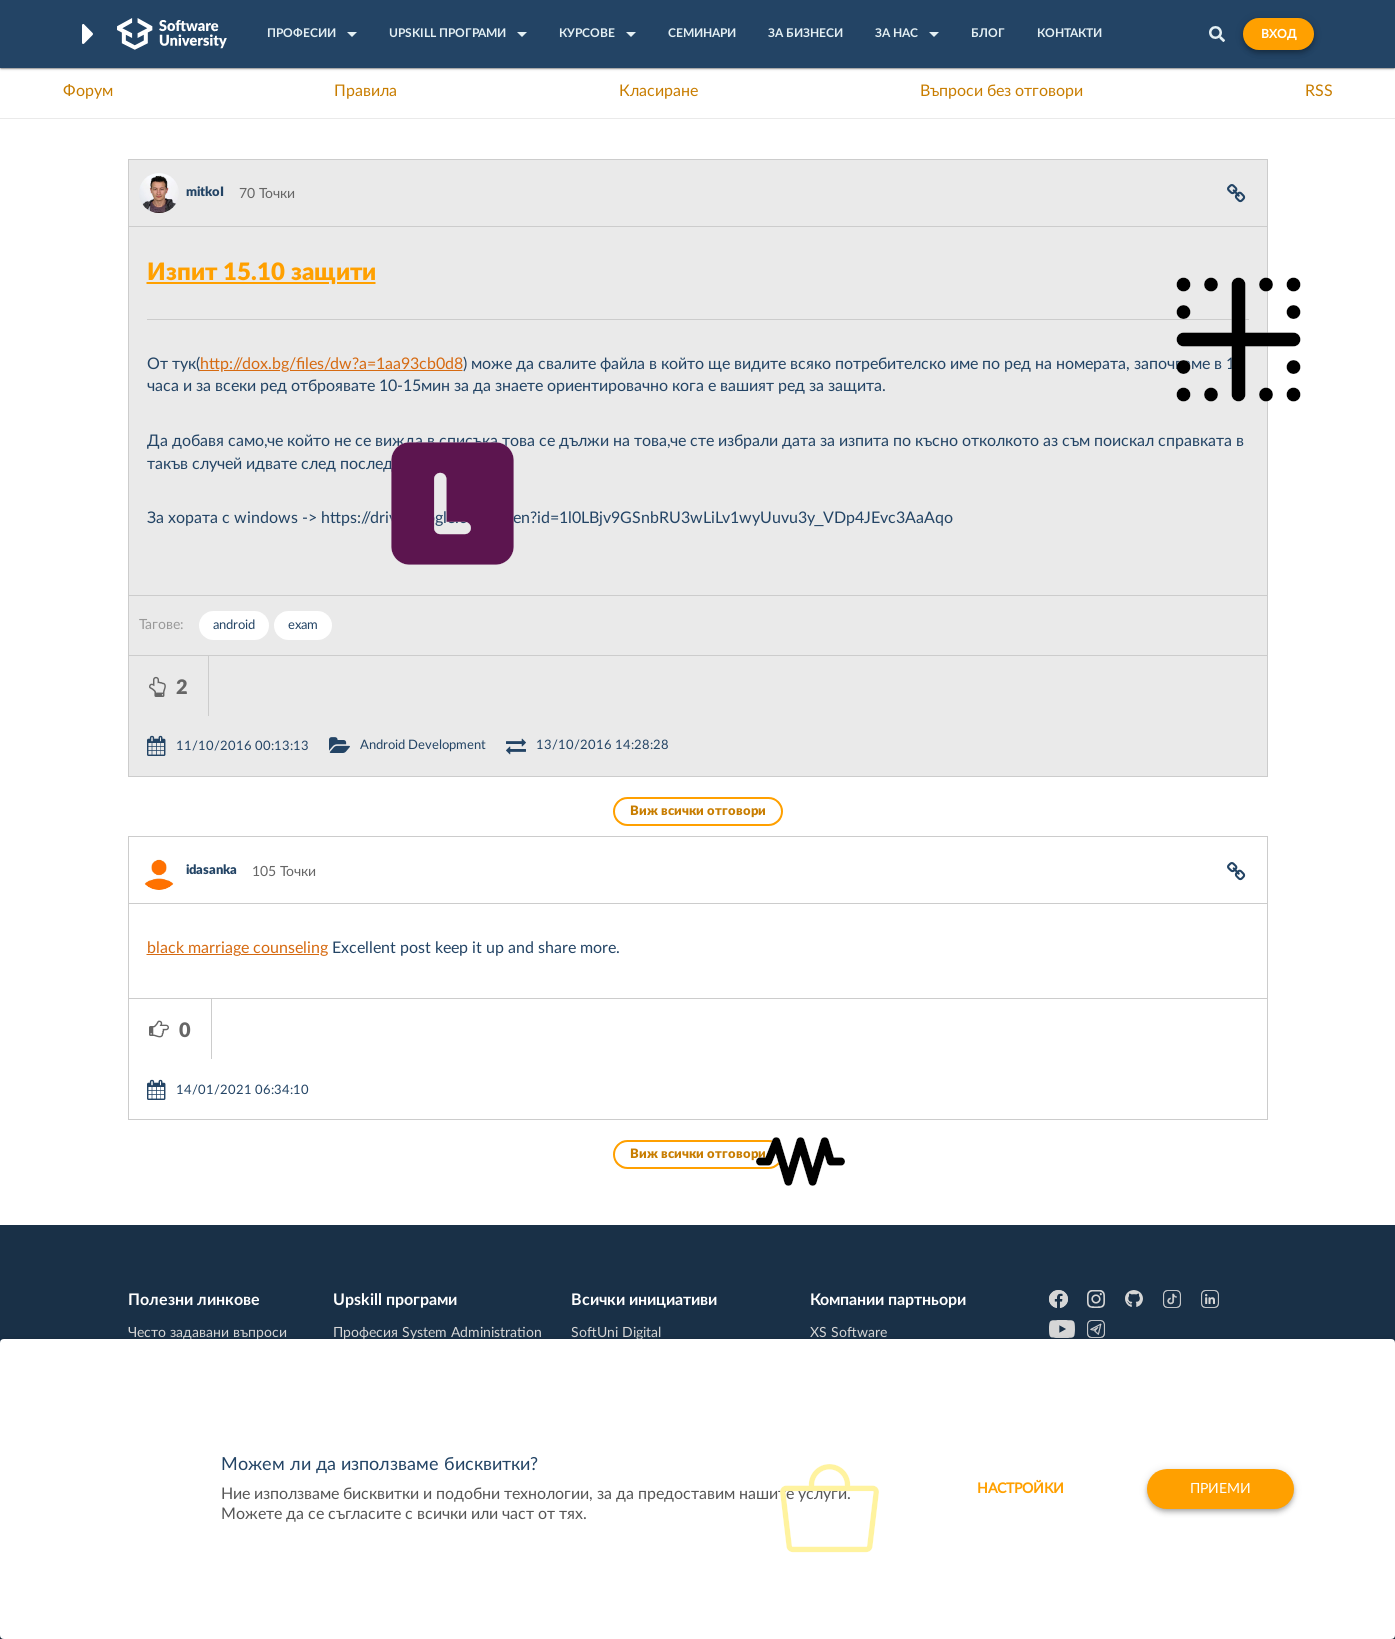 The height and width of the screenshot is (1639, 1395). What do you see at coordinates (829, 1513) in the screenshot?
I see `view your shopping bag` at bounding box center [829, 1513].